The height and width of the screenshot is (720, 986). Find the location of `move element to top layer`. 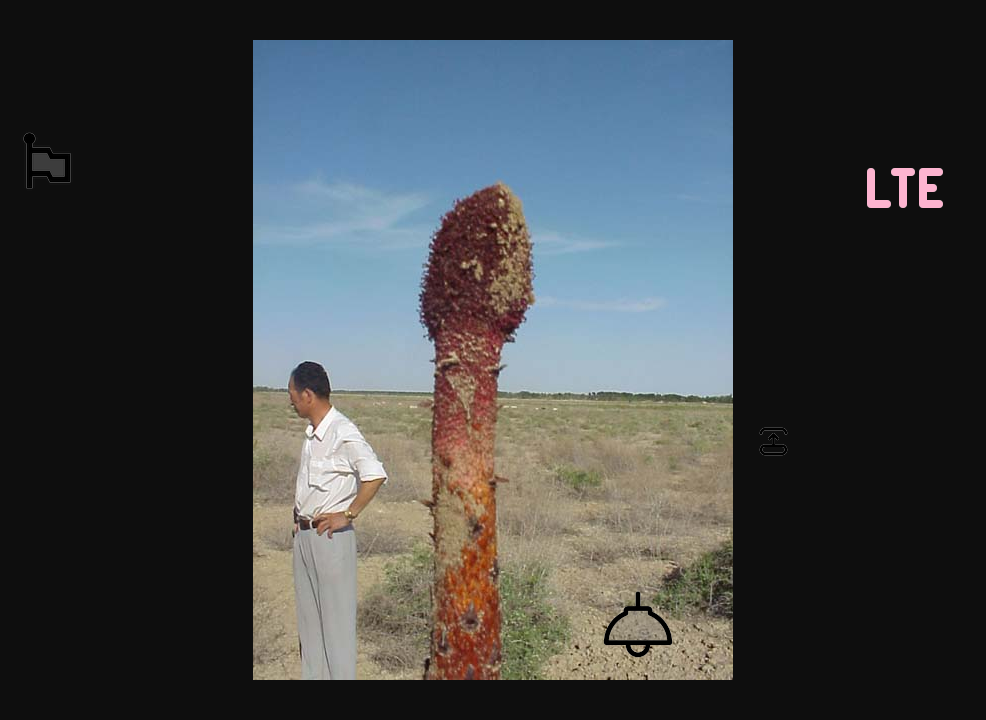

move element to top layer is located at coordinates (773, 441).